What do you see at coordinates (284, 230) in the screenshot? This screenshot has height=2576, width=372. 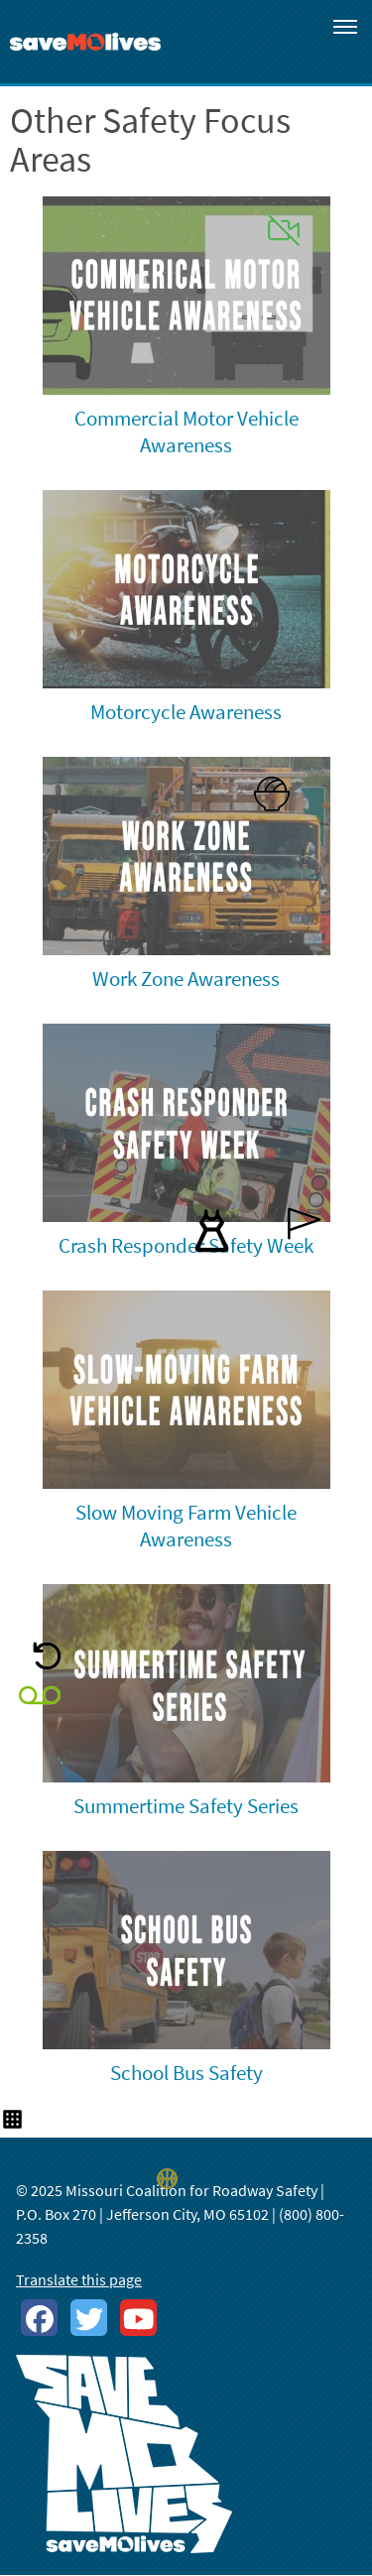 I see `turn off camera or disable video` at bounding box center [284, 230].